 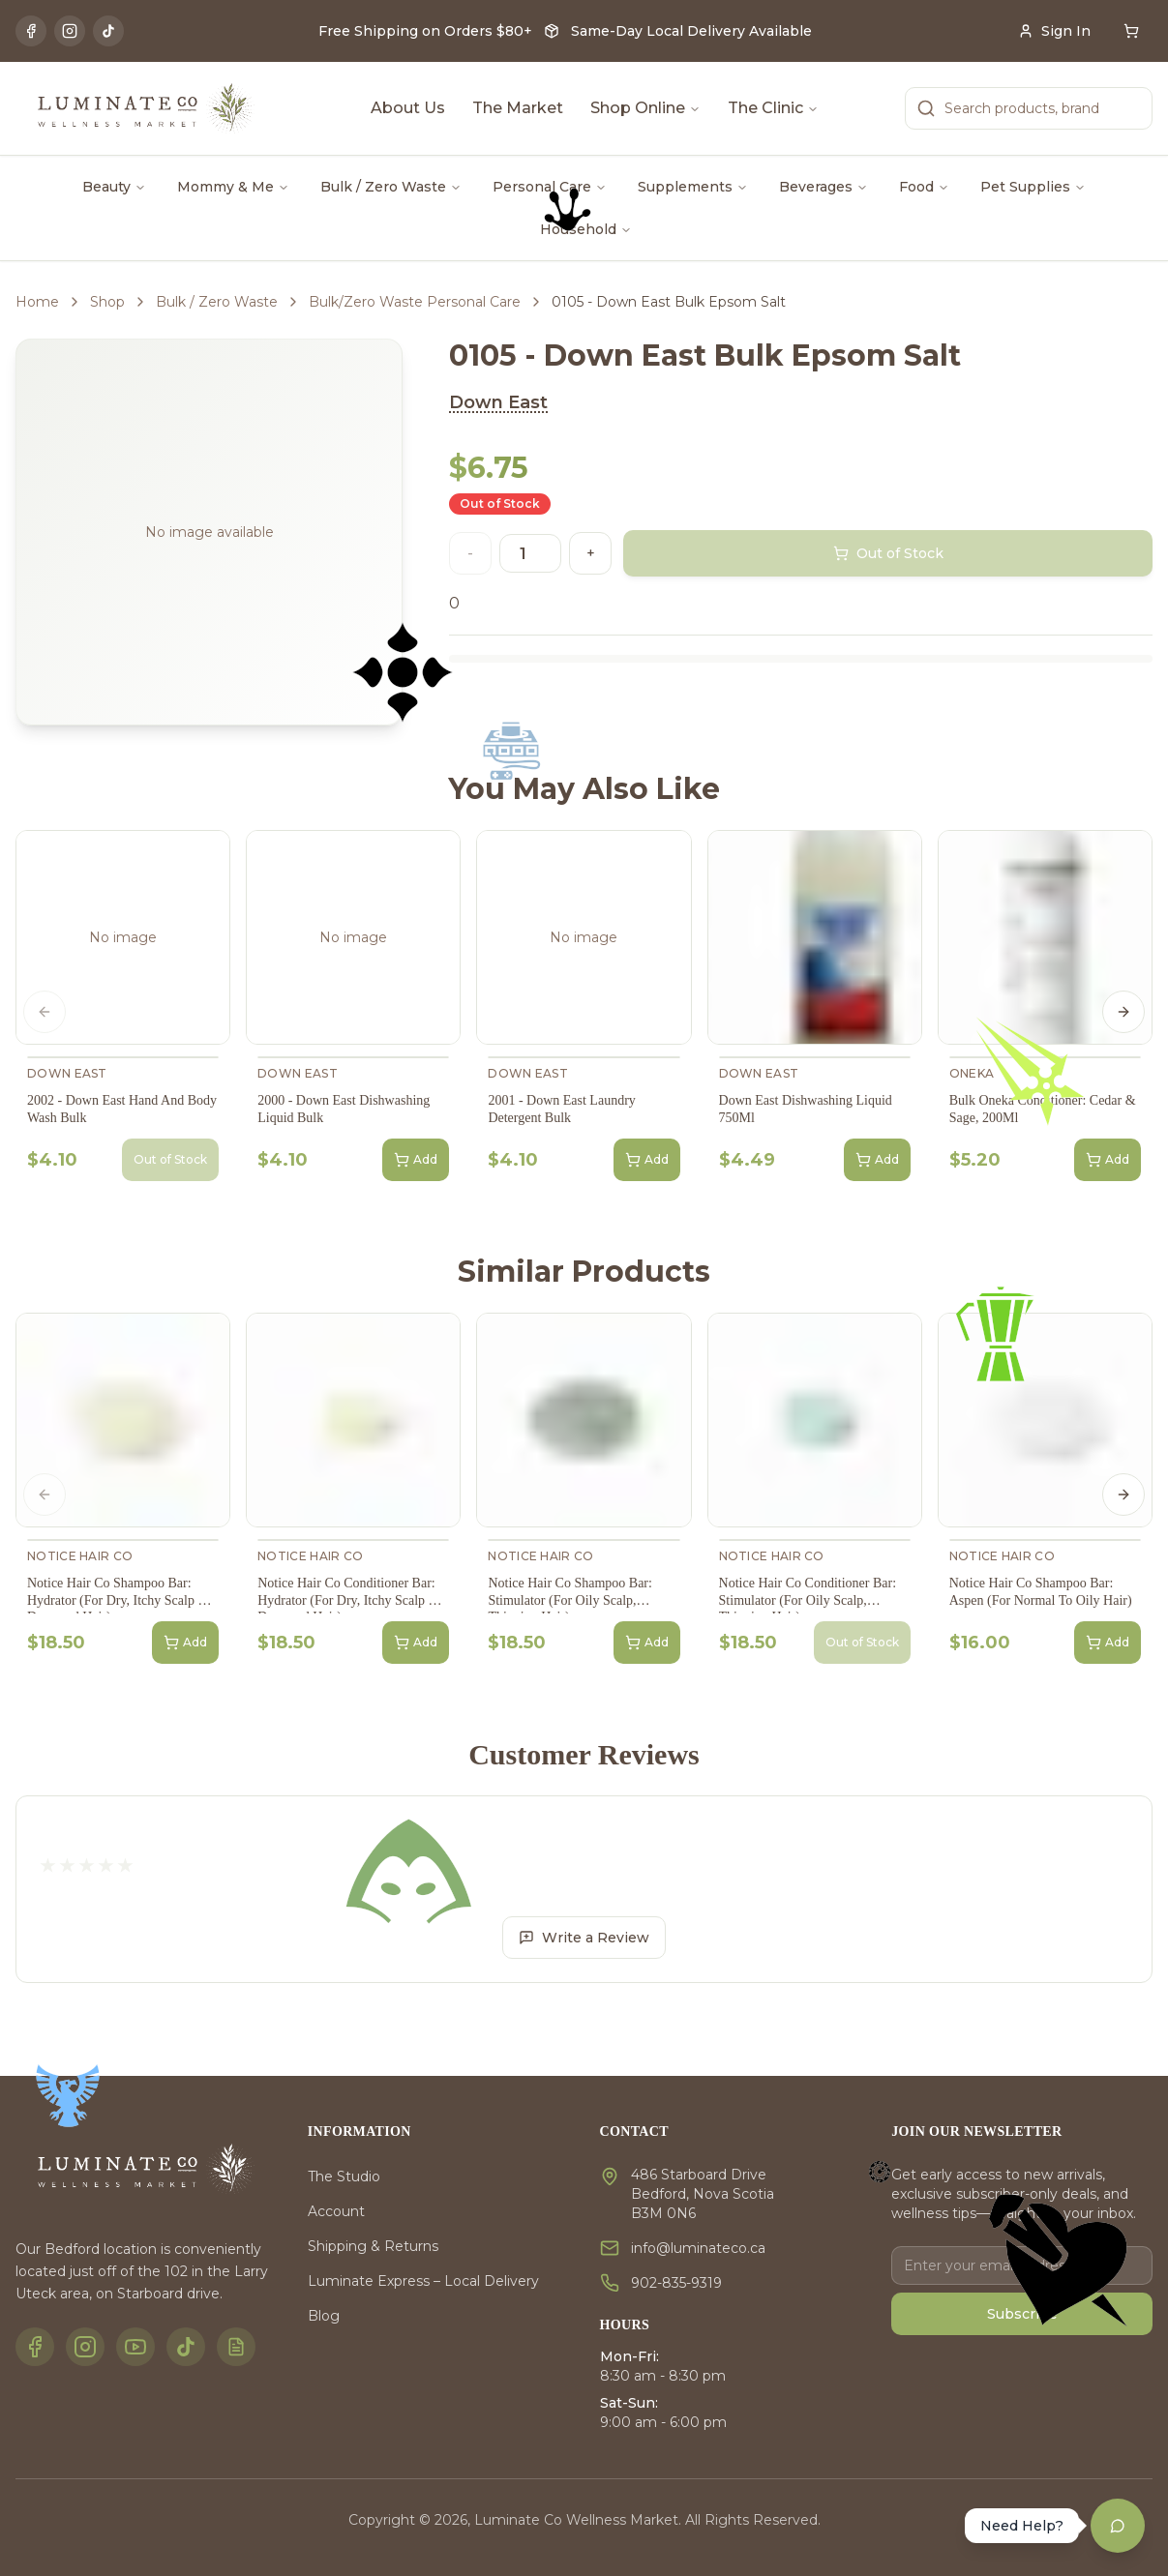 I want to click on represents a guild, clan, or faction emblem, so click(x=67, y=2094).